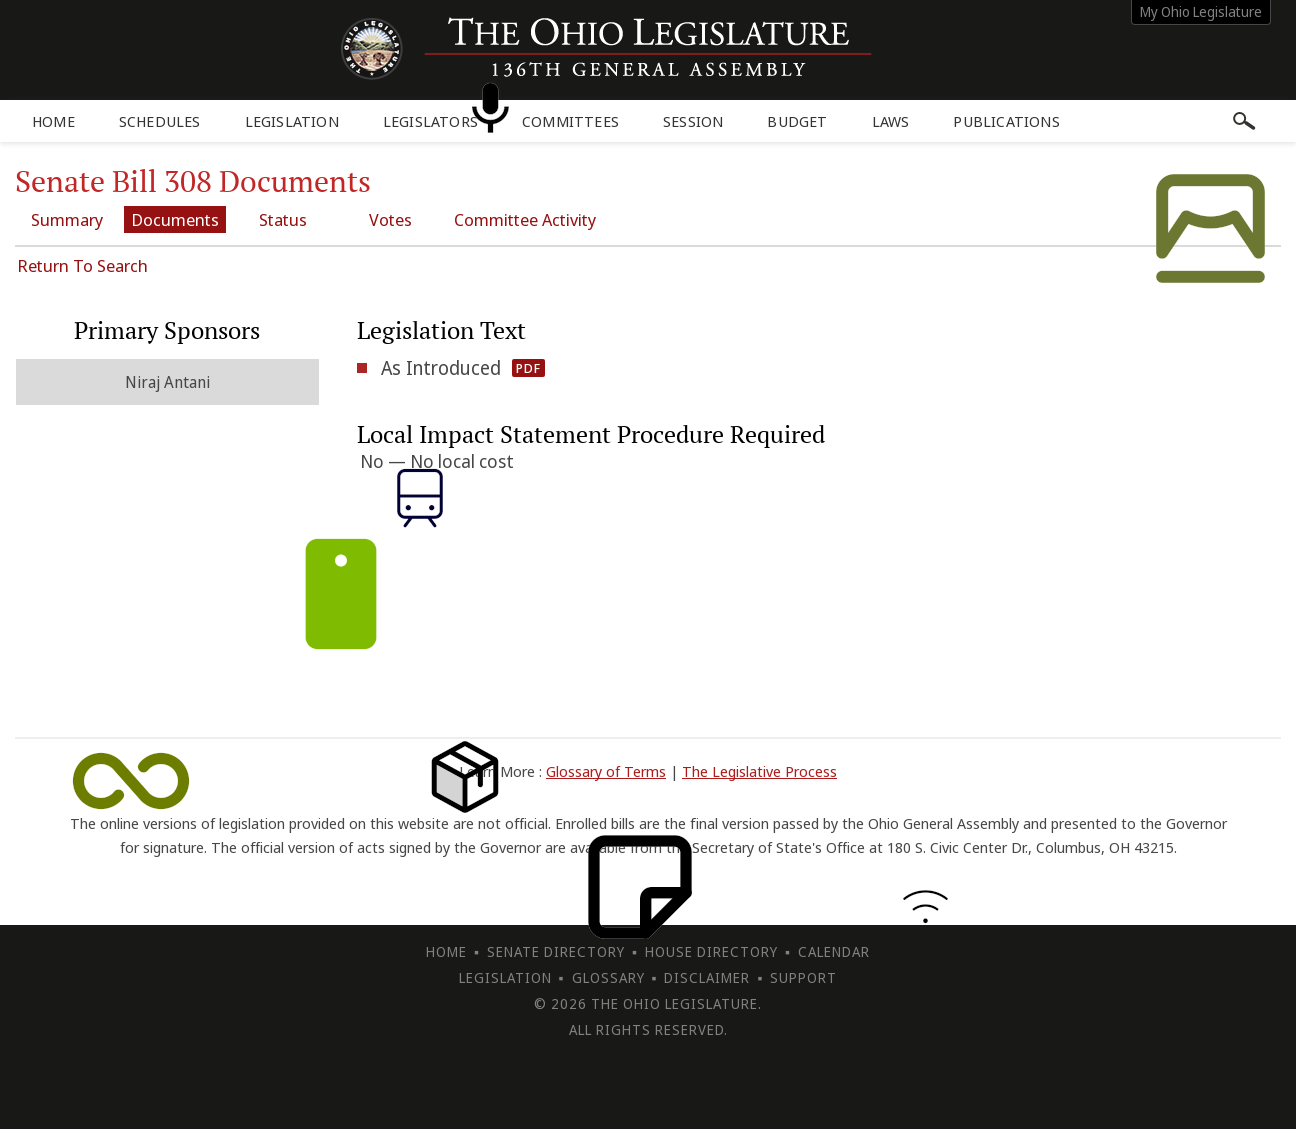 Image resolution: width=1296 pixels, height=1129 pixels. I want to click on view order or shipment details, so click(465, 777).